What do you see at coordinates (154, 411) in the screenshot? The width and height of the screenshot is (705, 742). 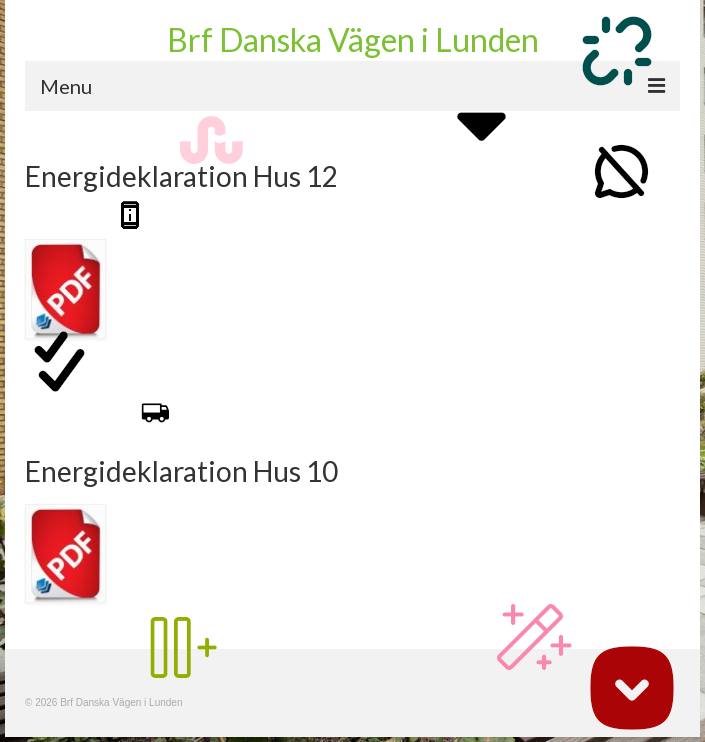 I see `track your delivery or shipment` at bounding box center [154, 411].